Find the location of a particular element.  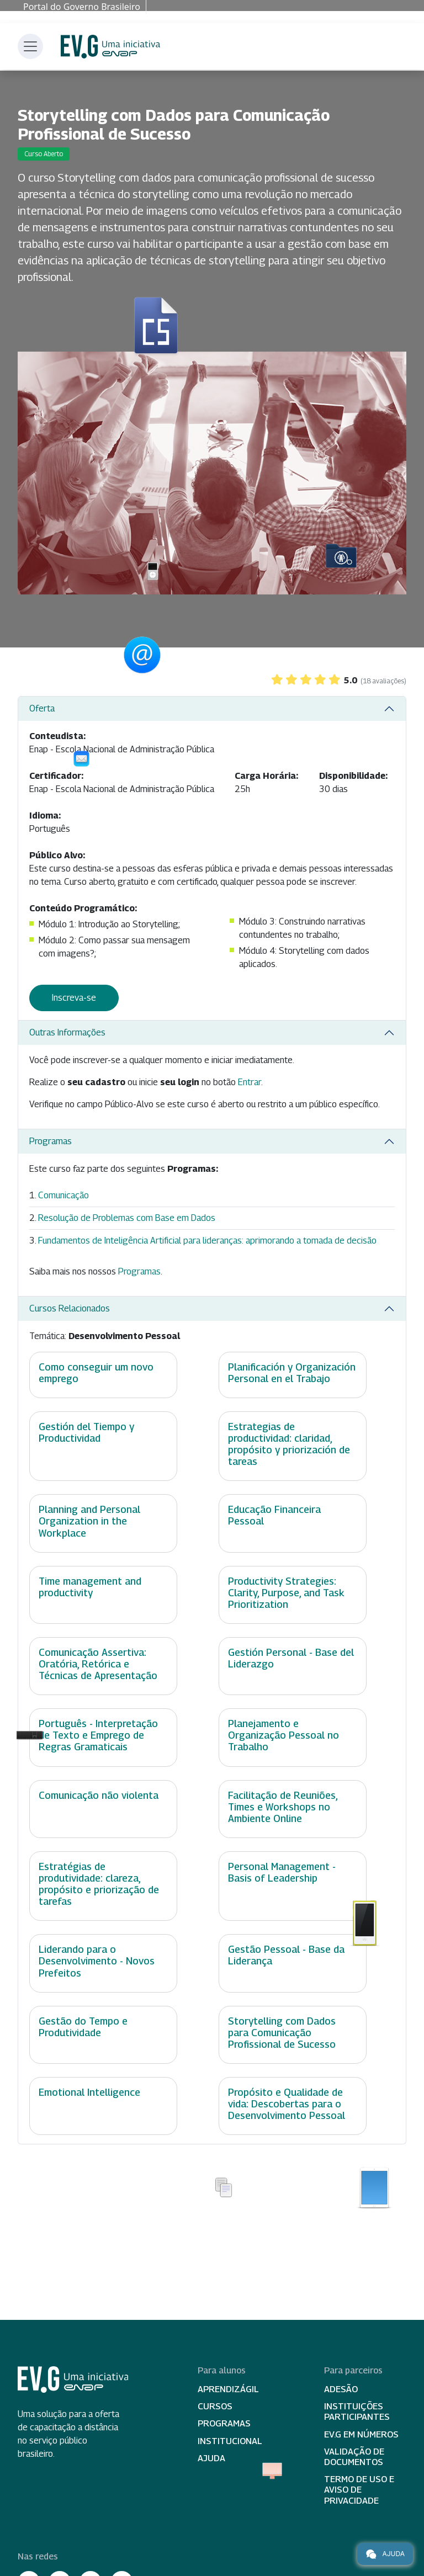

iPad Pro 9.7" device with cellular connectivity is located at coordinates (374, 2187).